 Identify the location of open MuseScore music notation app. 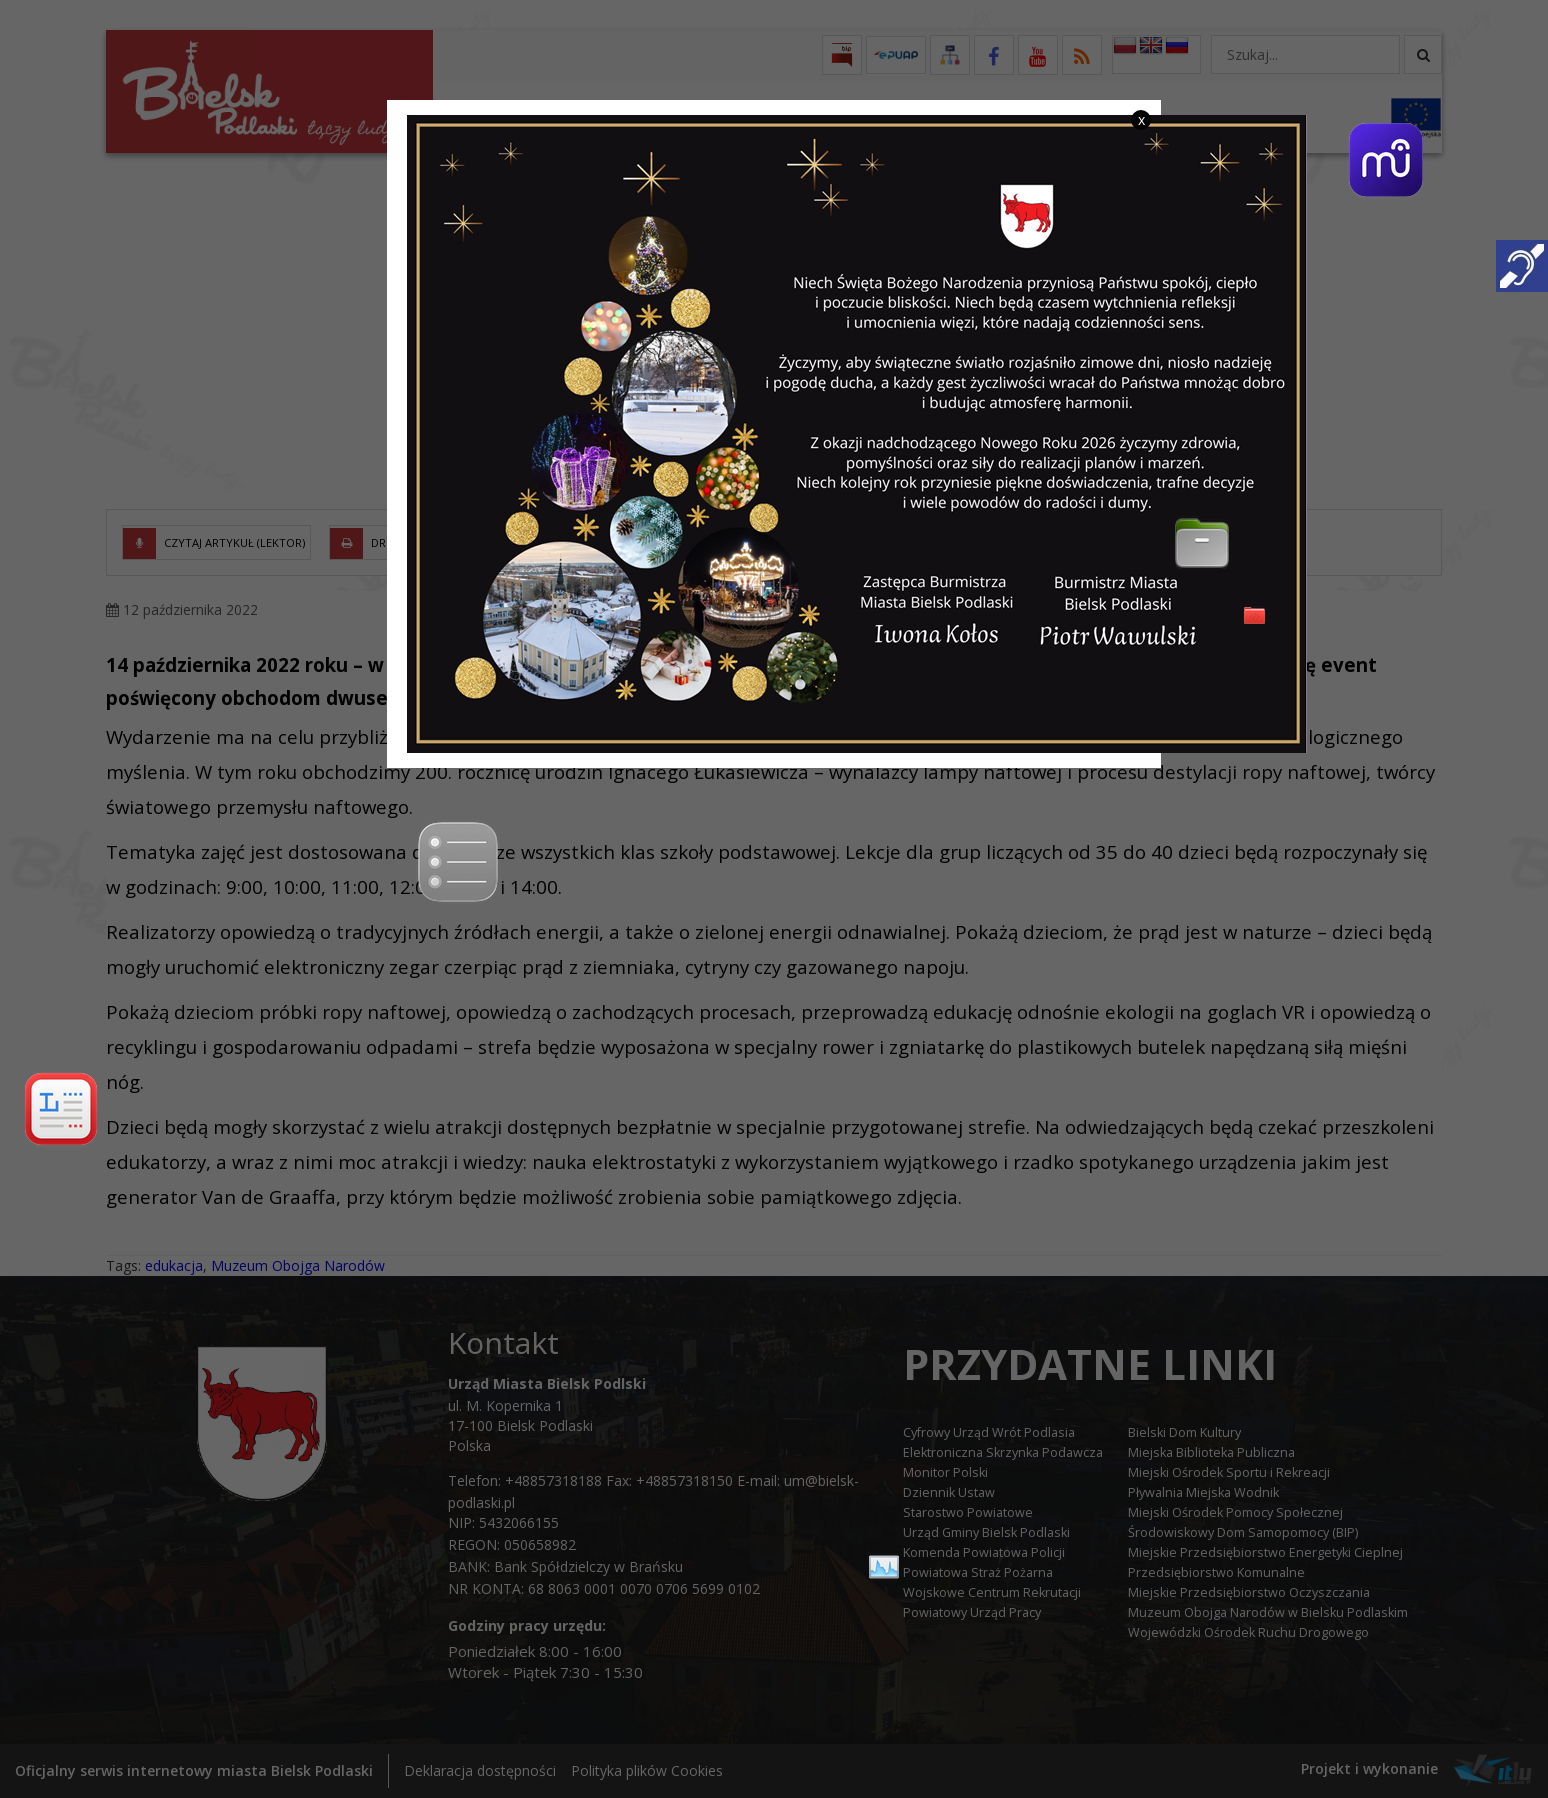
(1386, 160).